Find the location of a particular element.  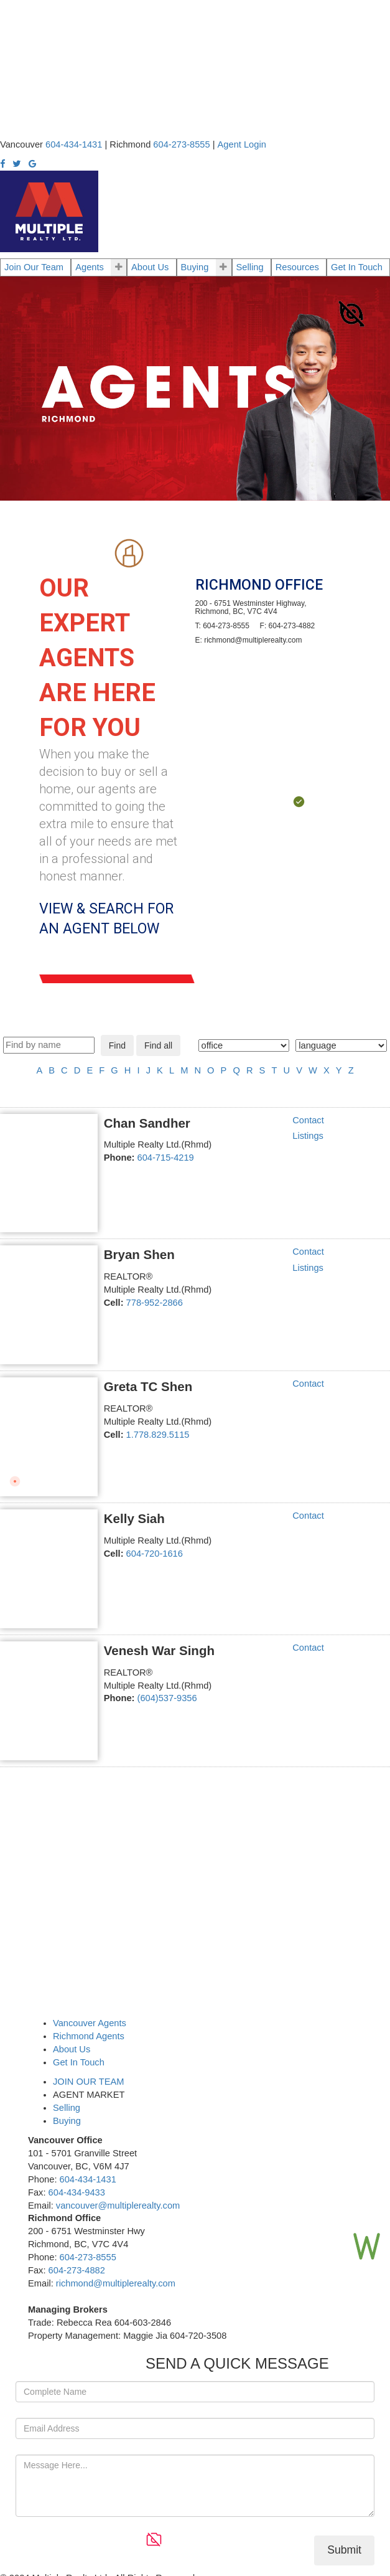

indicates an unread notification or new item is located at coordinates (15, 1481).